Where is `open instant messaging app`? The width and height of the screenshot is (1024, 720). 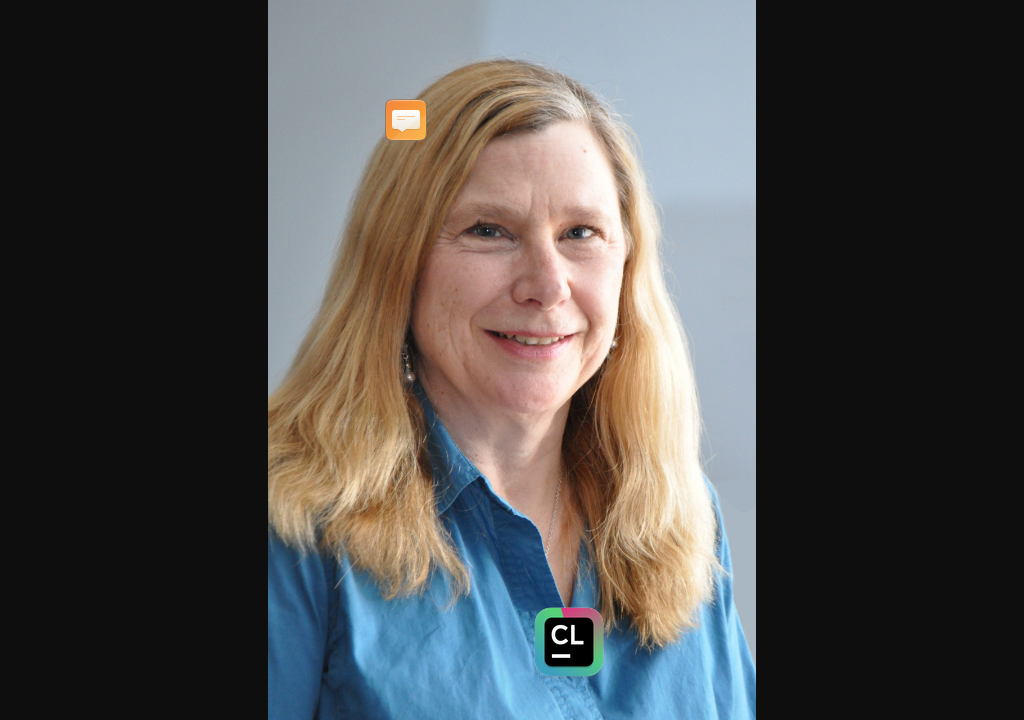 open instant messaging app is located at coordinates (406, 120).